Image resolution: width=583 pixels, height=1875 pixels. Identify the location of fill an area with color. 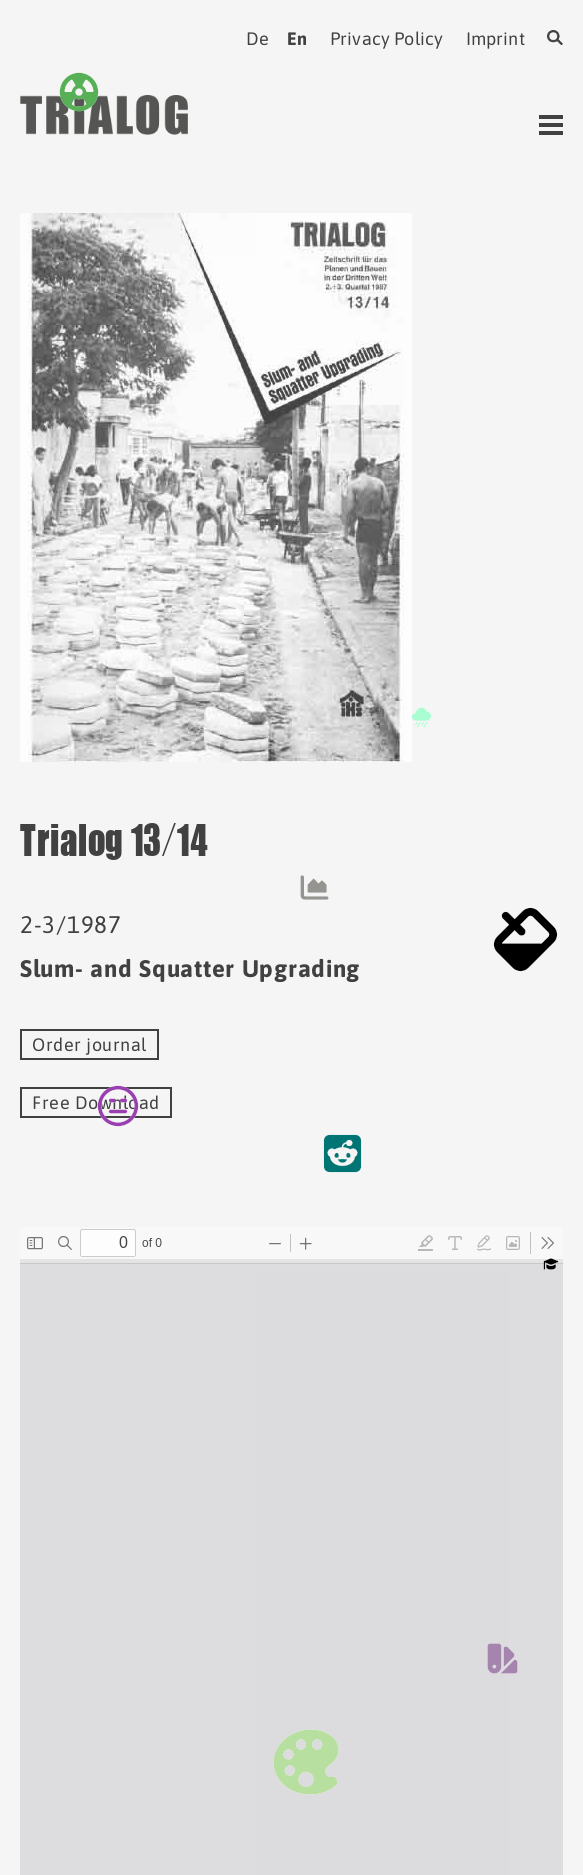
(525, 939).